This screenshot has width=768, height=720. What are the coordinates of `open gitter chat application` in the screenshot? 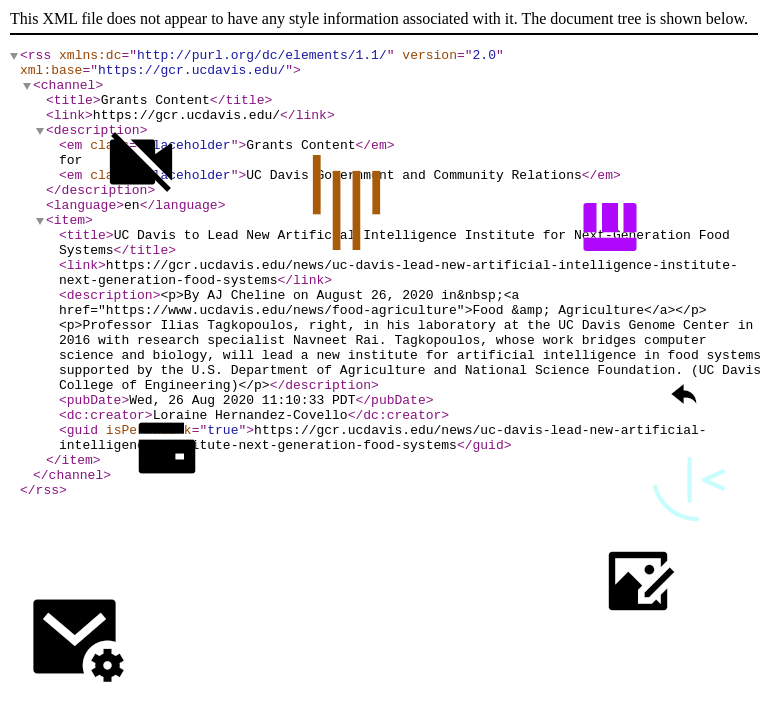 It's located at (346, 202).